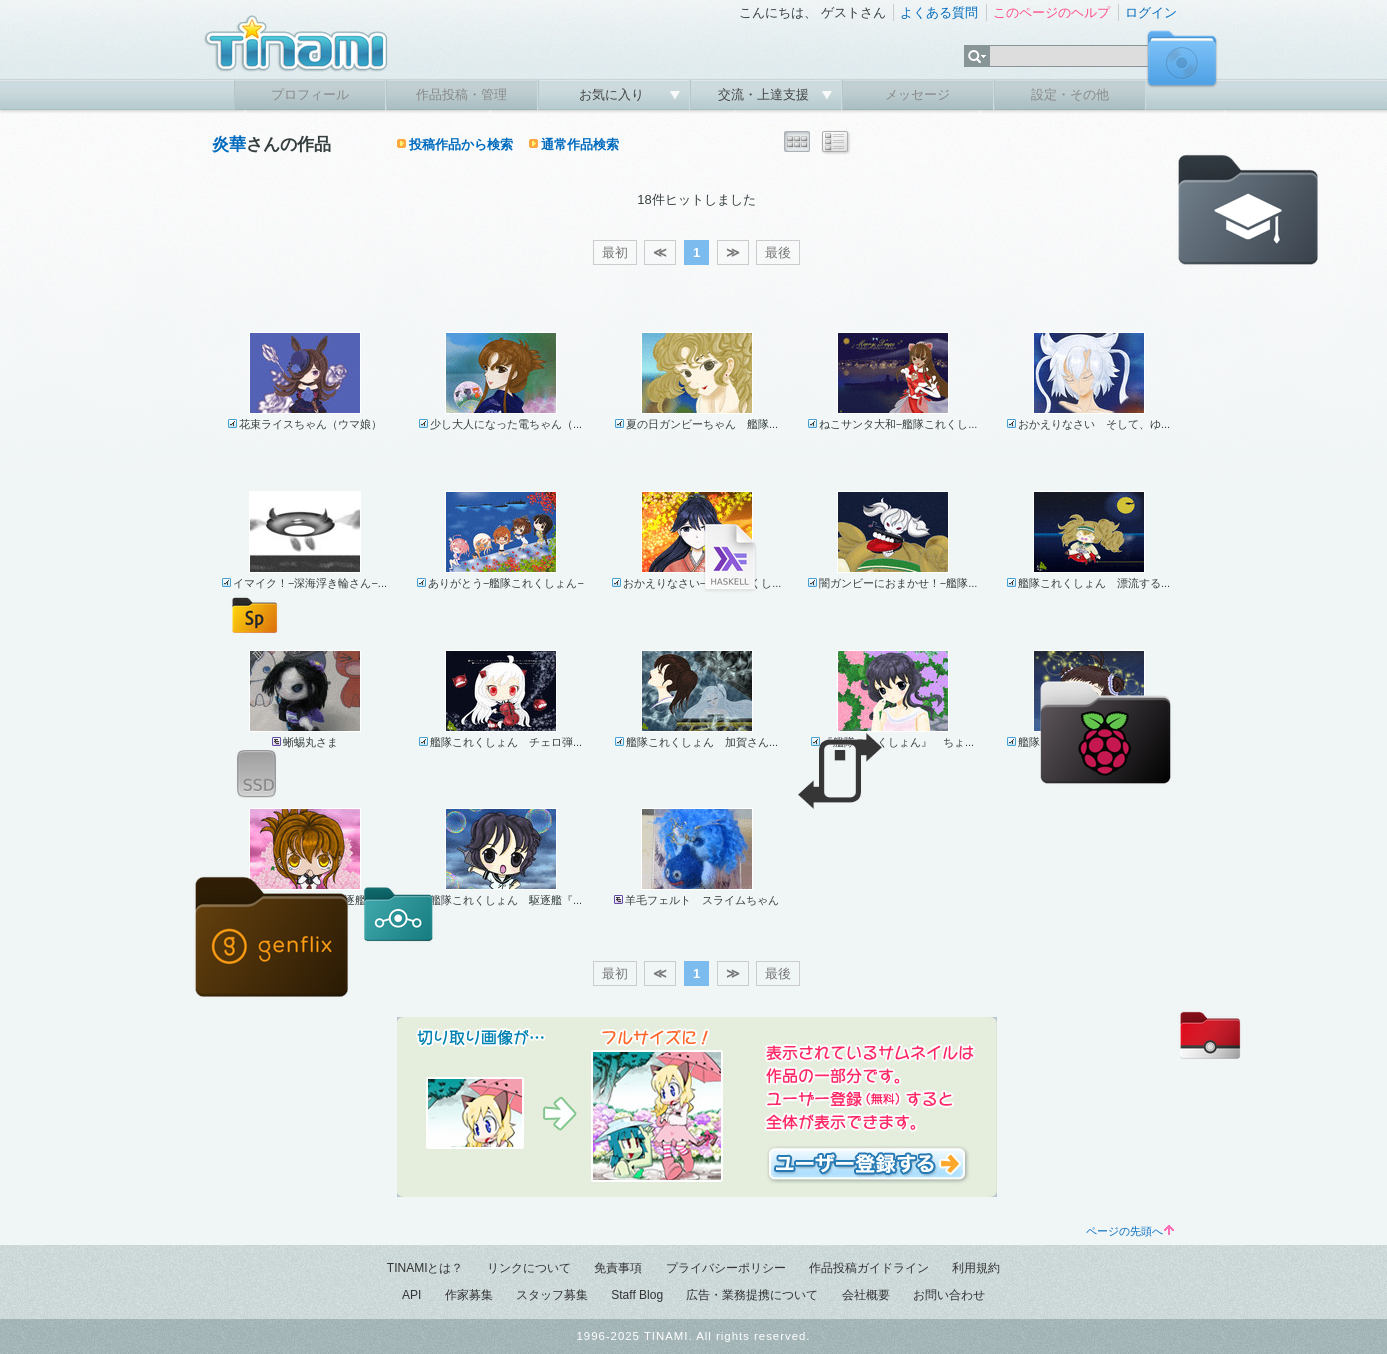  Describe the element at coordinates (1247, 213) in the screenshot. I see `open education or coursework folder` at that location.